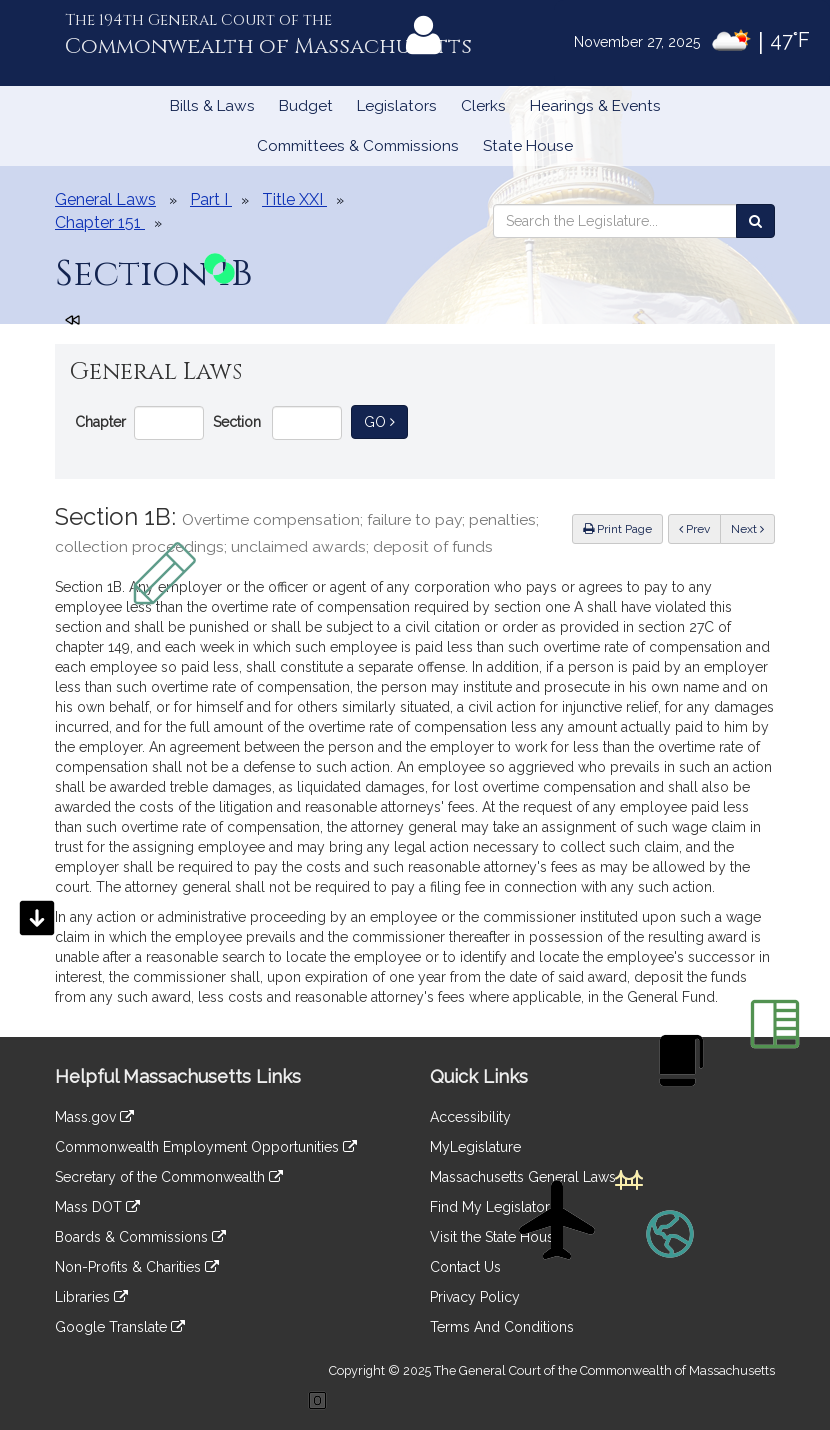 The width and height of the screenshot is (830, 1430). Describe the element at coordinates (317, 1400) in the screenshot. I see `indicates the number zero in a numeric input or display` at that location.